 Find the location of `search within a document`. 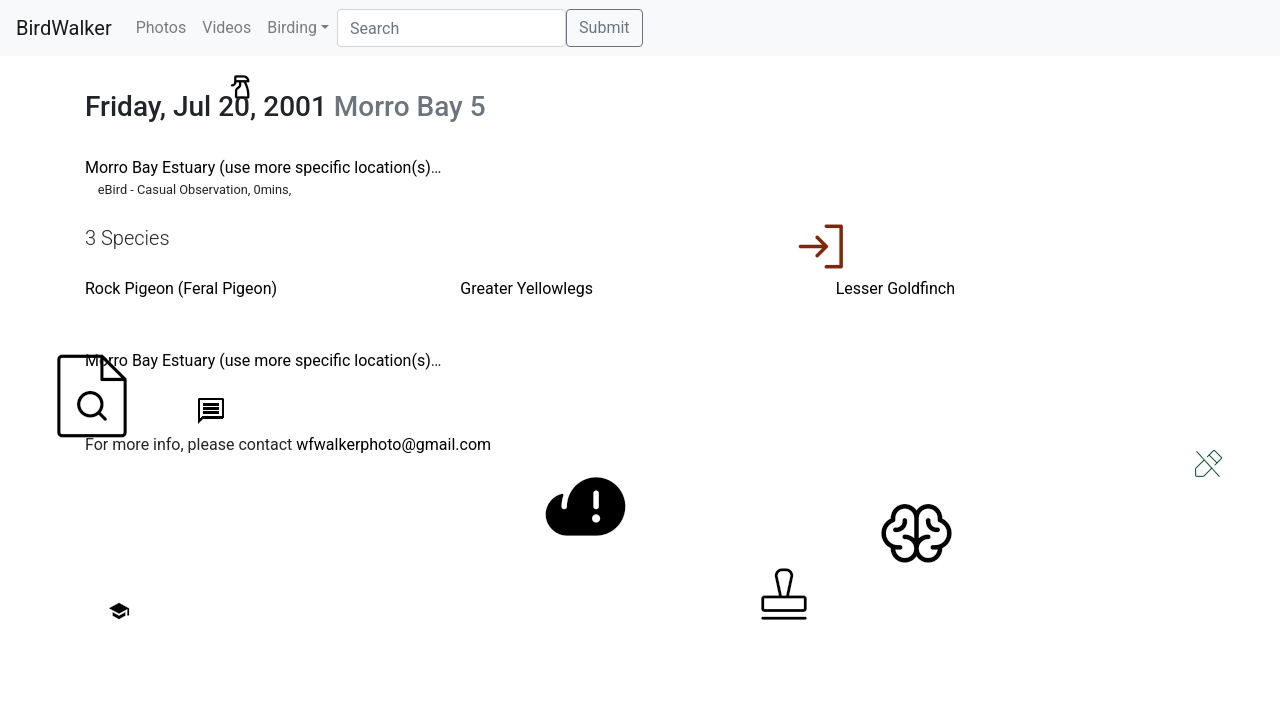

search within a document is located at coordinates (92, 396).